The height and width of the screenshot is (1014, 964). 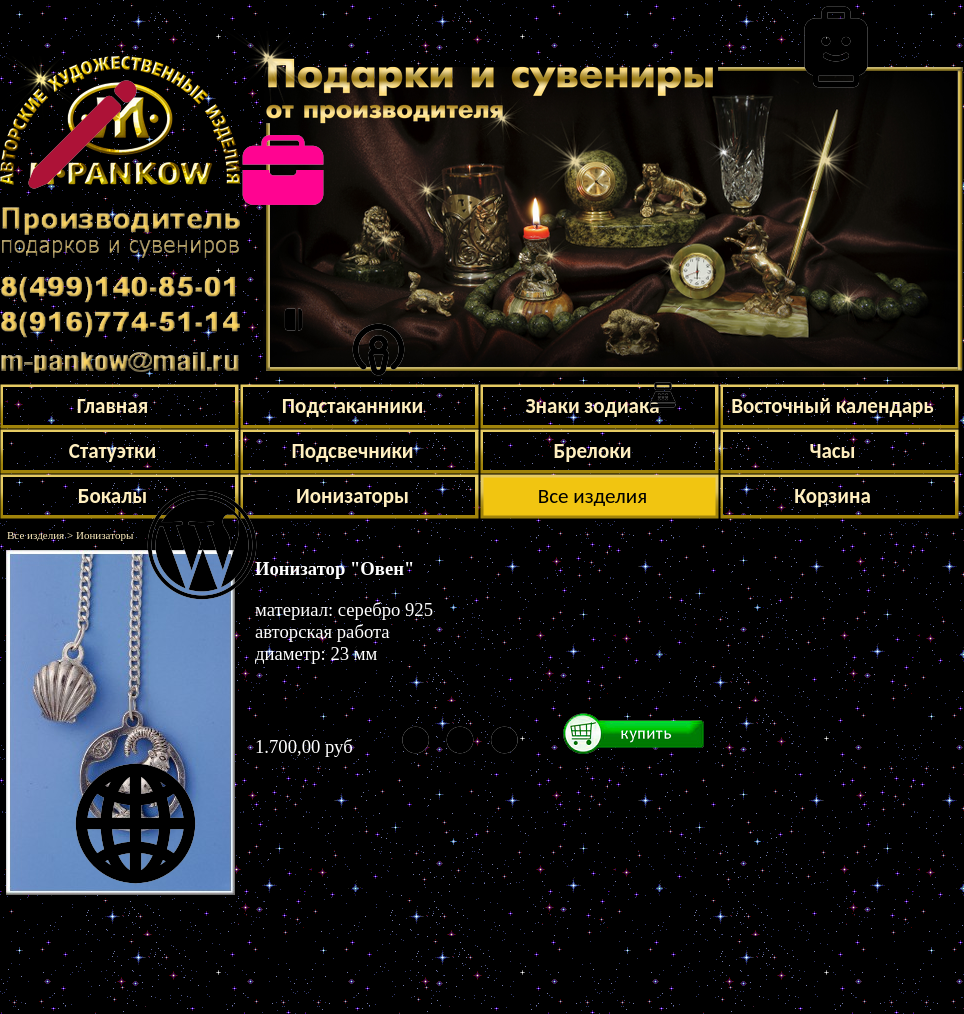 What do you see at coordinates (836, 47) in the screenshot?
I see `indicates a playful or fun mode` at bounding box center [836, 47].